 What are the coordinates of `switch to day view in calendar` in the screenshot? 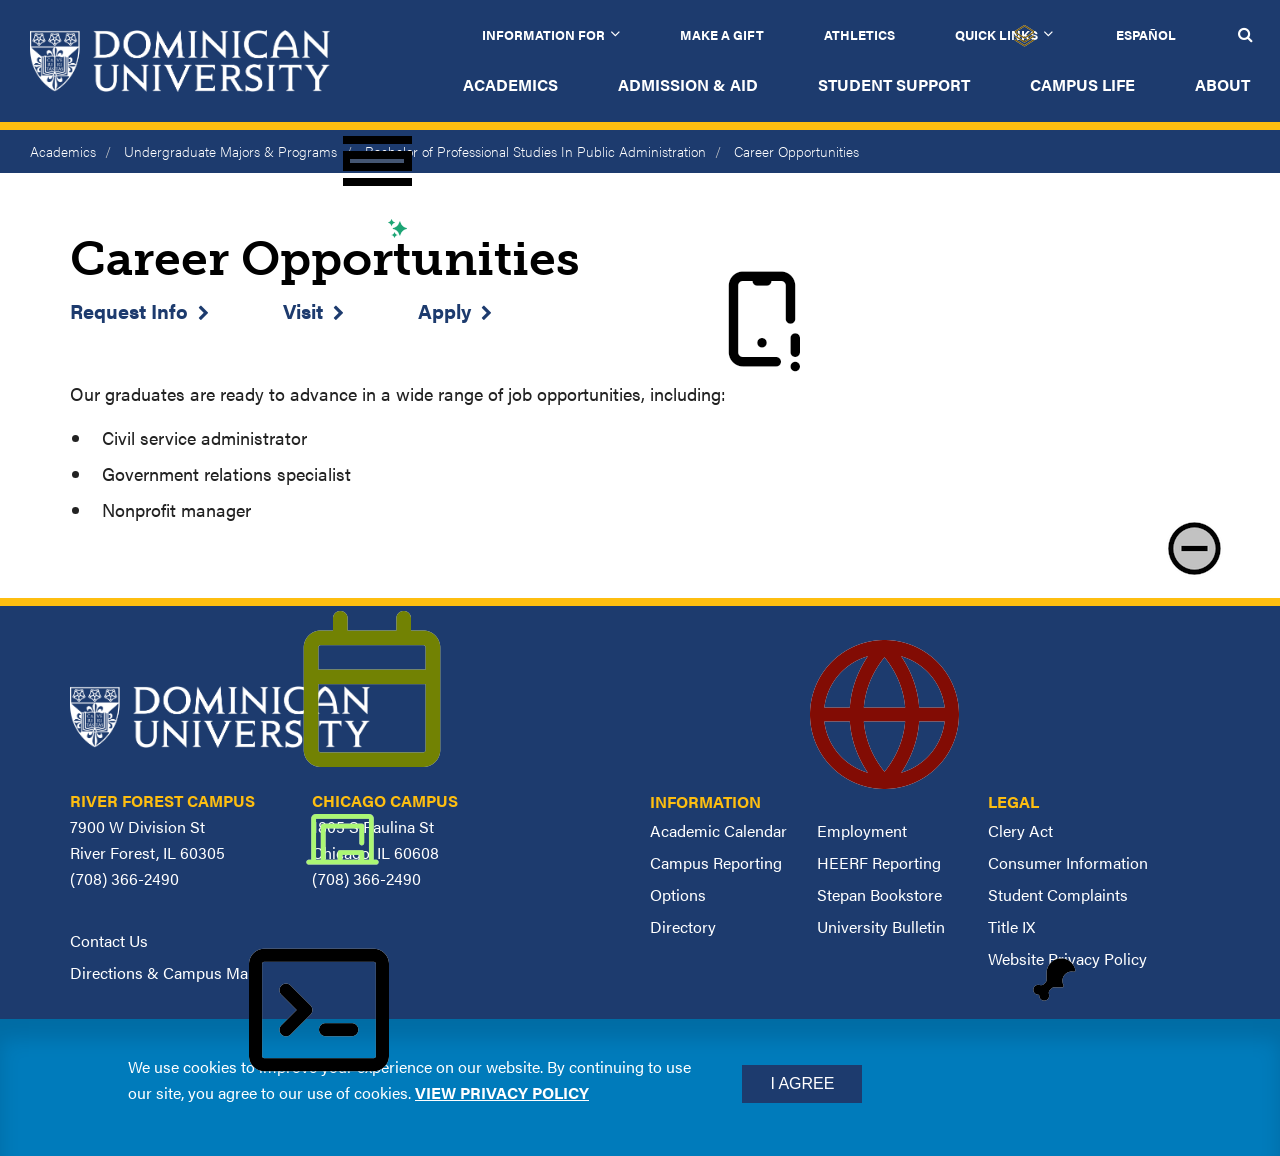 It's located at (377, 159).